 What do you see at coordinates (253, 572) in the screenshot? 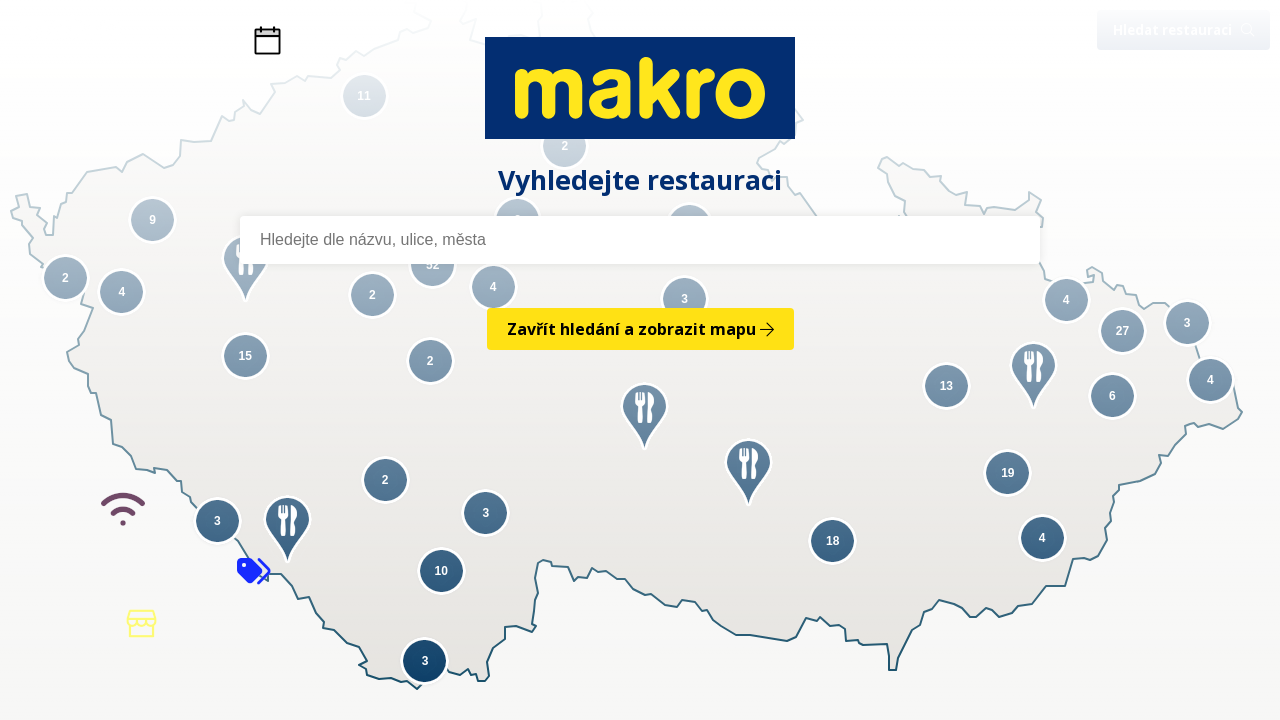
I see `view or manage tags` at bounding box center [253, 572].